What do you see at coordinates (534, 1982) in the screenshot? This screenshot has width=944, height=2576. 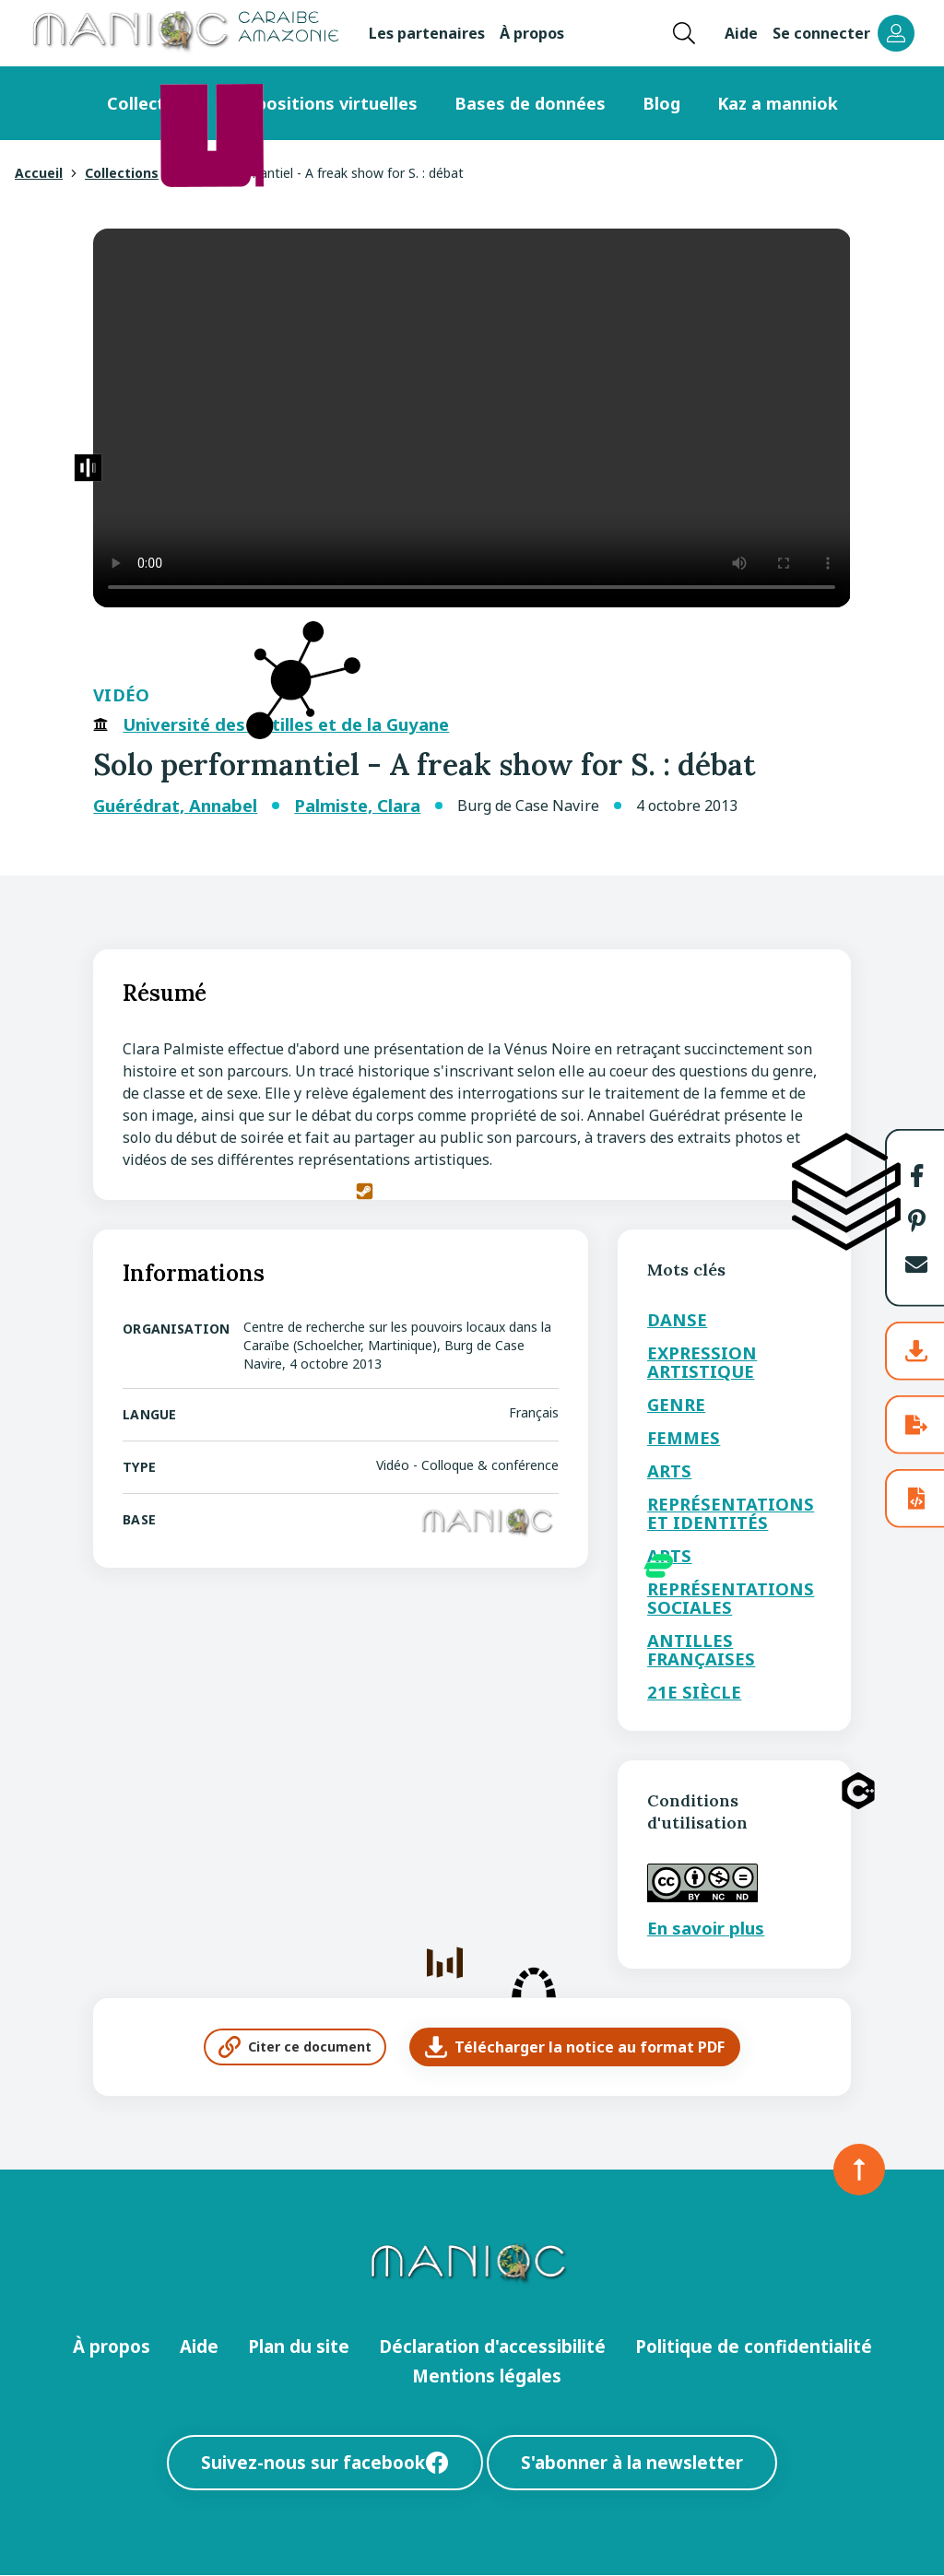 I see `open redmine project management` at bounding box center [534, 1982].